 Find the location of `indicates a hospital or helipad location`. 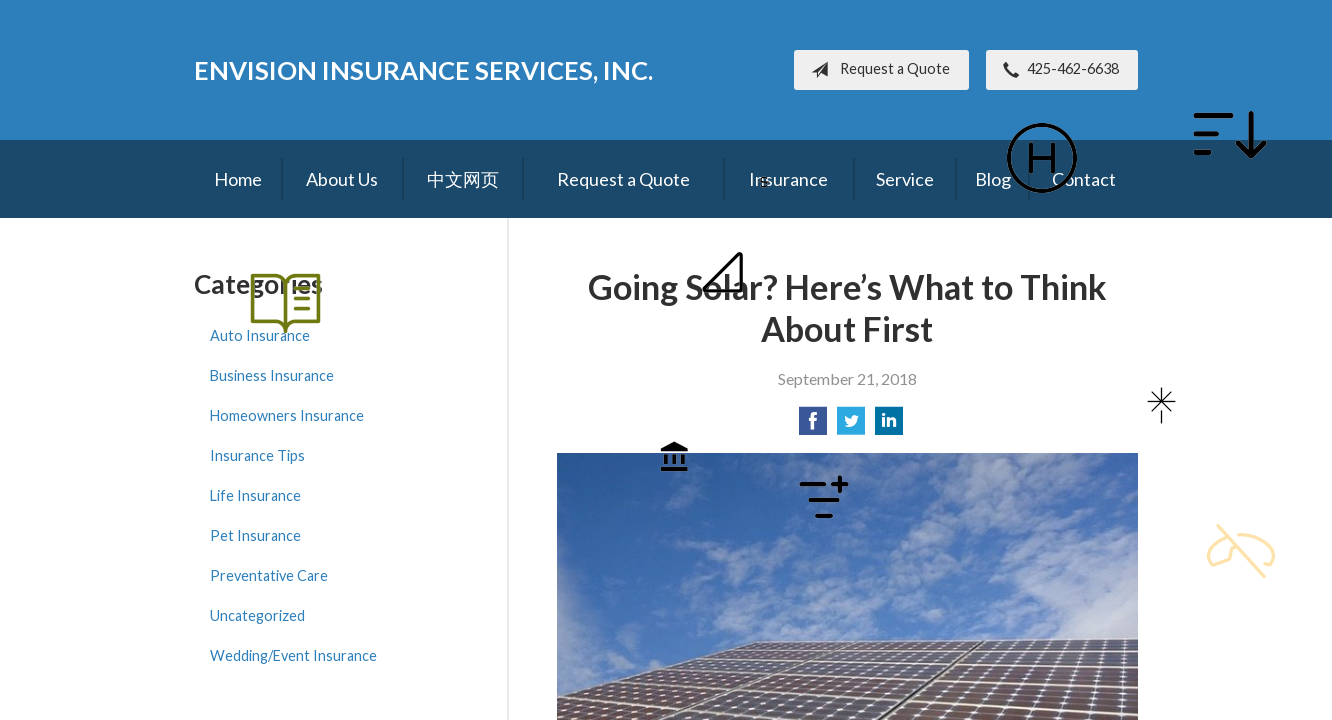

indicates a hospital or helipad location is located at coordinates (1042, 158).